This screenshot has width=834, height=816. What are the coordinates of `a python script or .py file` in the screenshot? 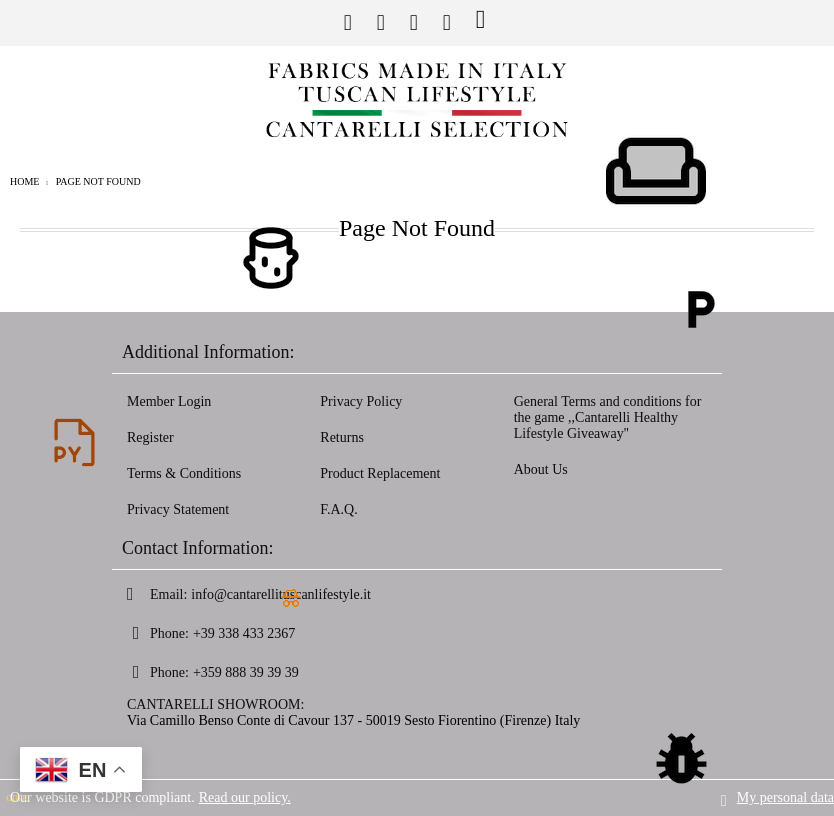 It's located at (74, 442).